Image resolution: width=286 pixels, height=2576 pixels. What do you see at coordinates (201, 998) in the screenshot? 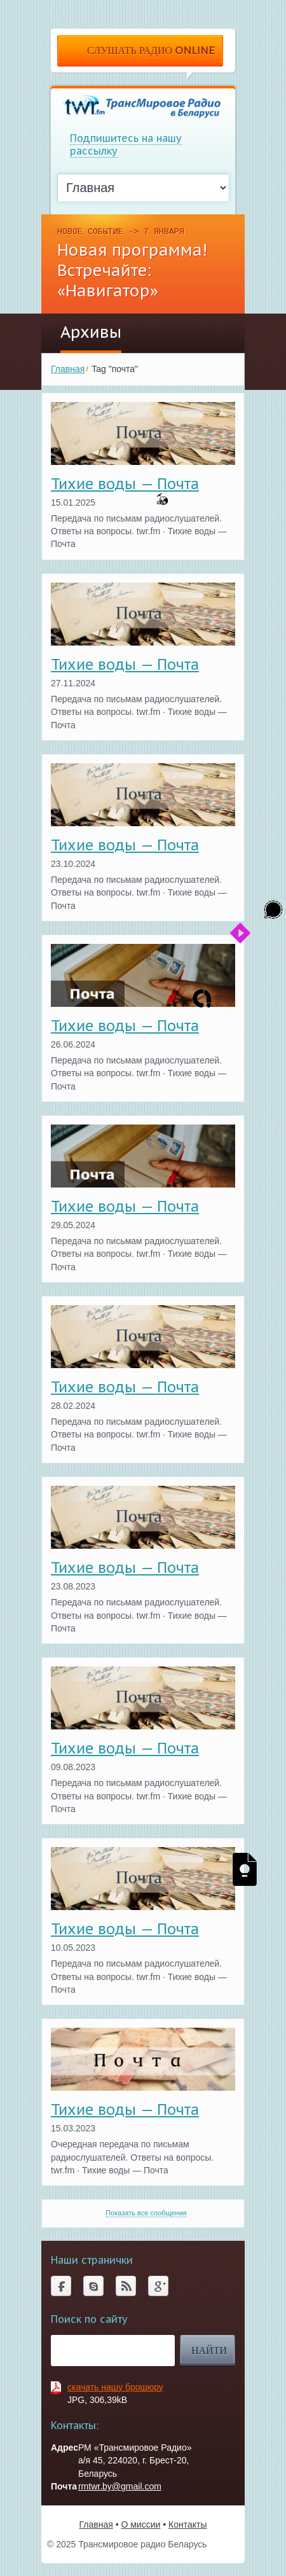
I see `google admob logo` at bounding box center [201, 998].